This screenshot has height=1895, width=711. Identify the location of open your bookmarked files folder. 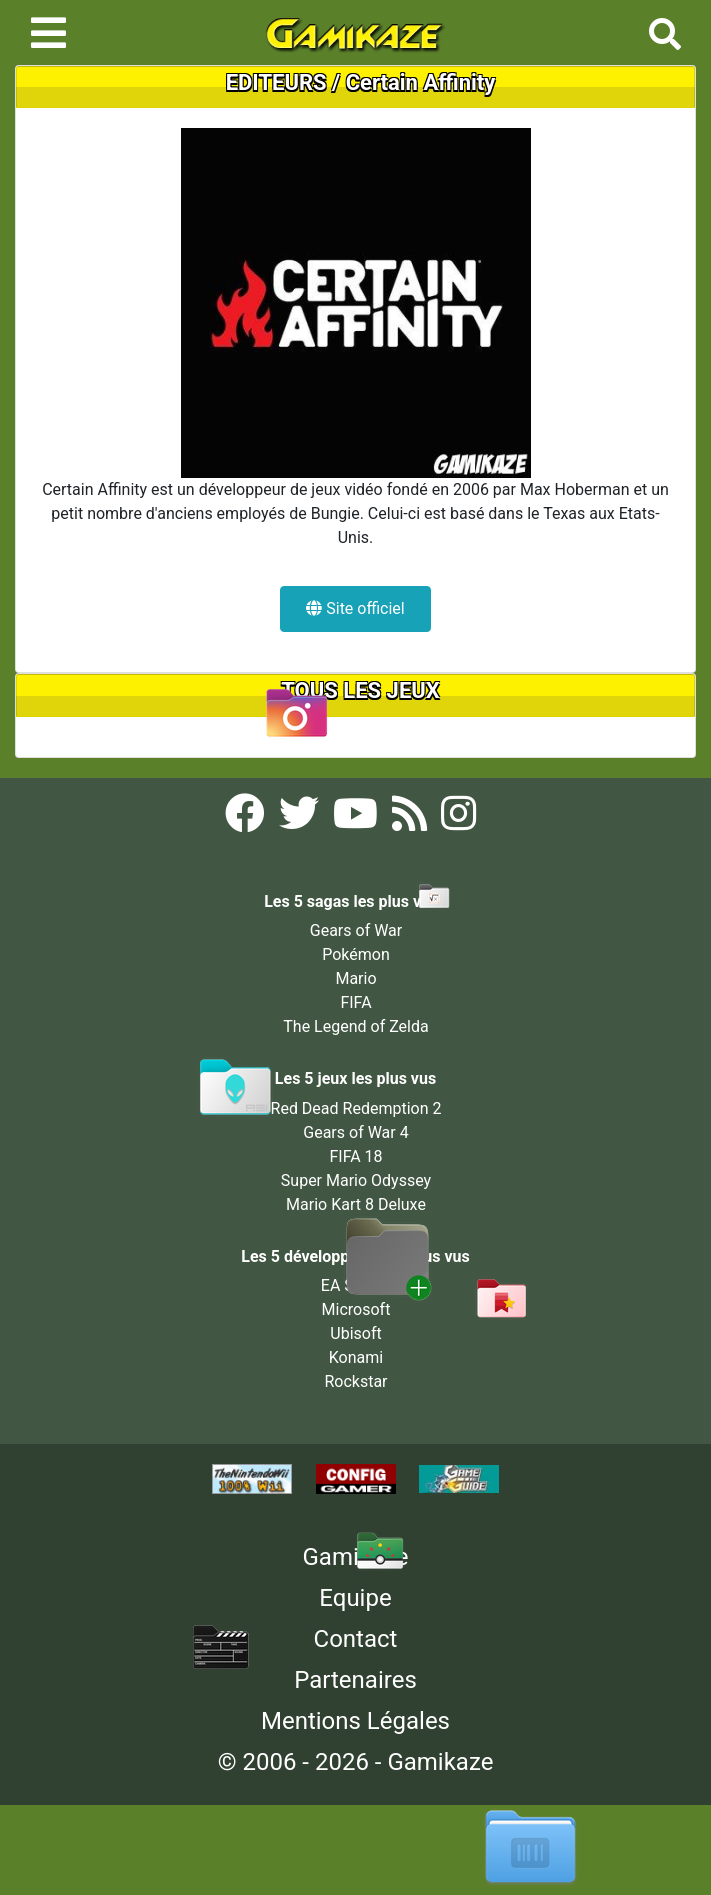
(501, 1299).